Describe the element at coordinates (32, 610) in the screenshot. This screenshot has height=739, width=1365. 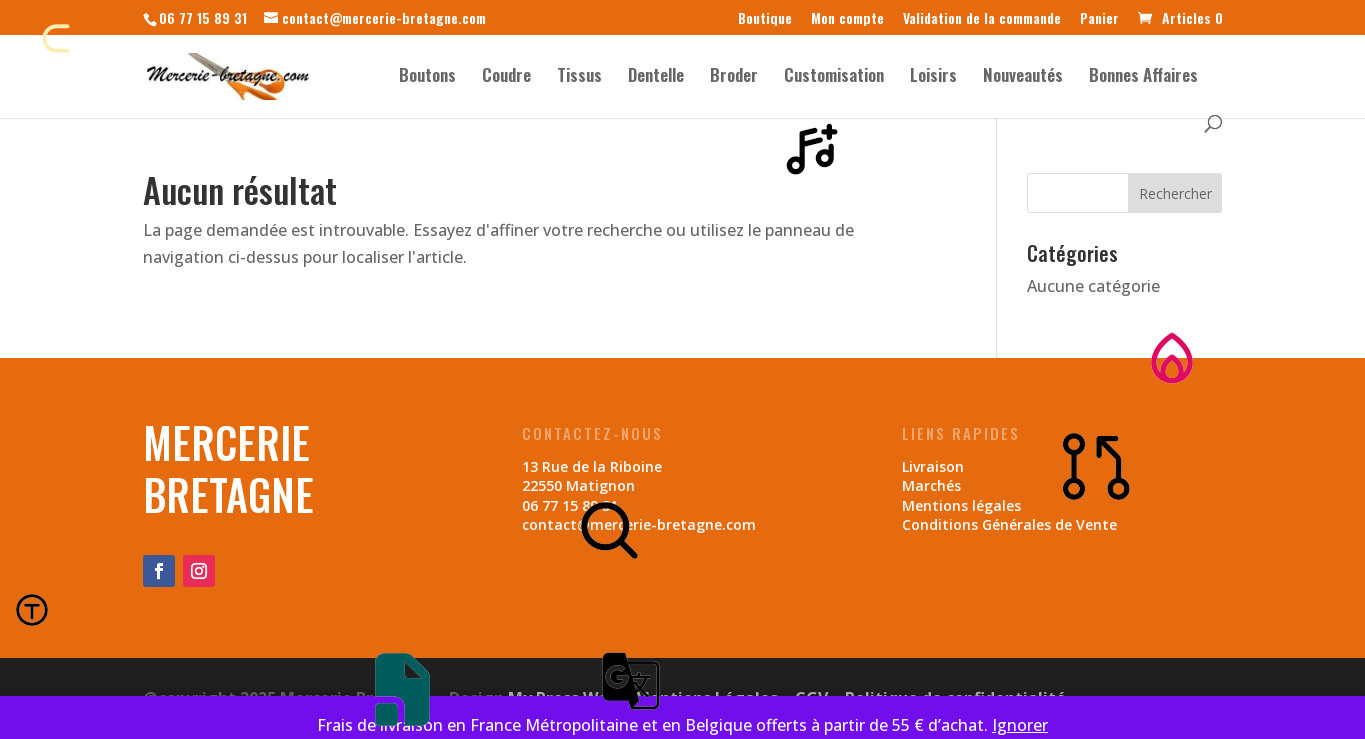
I see `visit thingiverse for 3D printable models` at that location.